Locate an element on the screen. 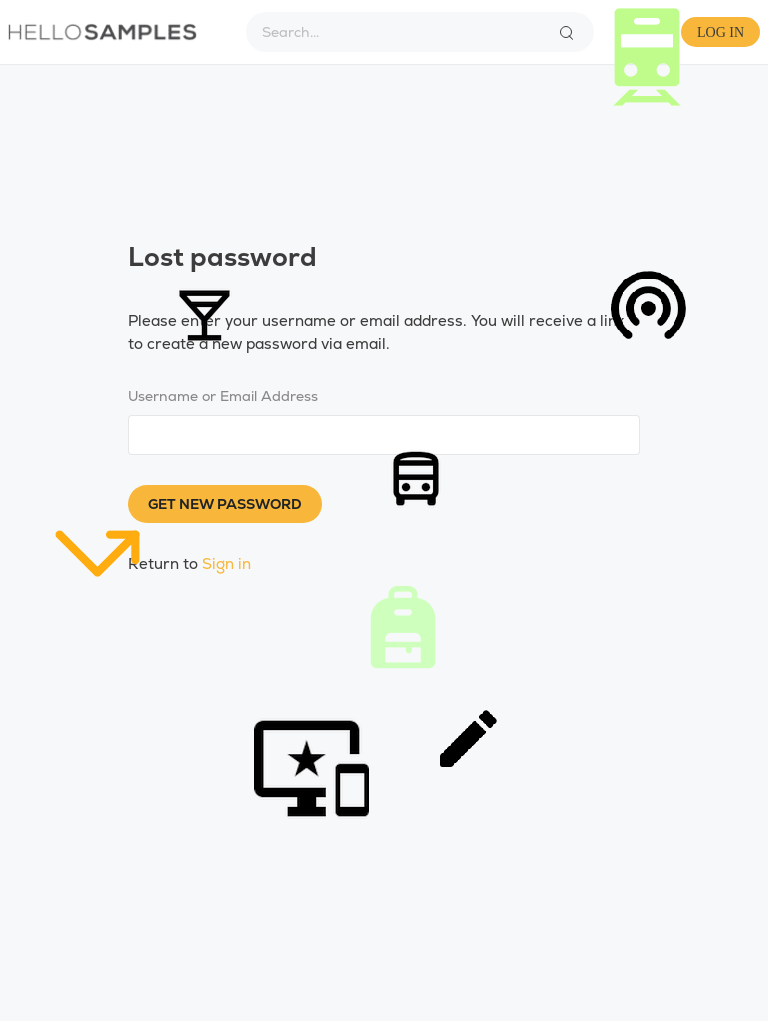  edit content or settings is located at coordinates (468, 738).